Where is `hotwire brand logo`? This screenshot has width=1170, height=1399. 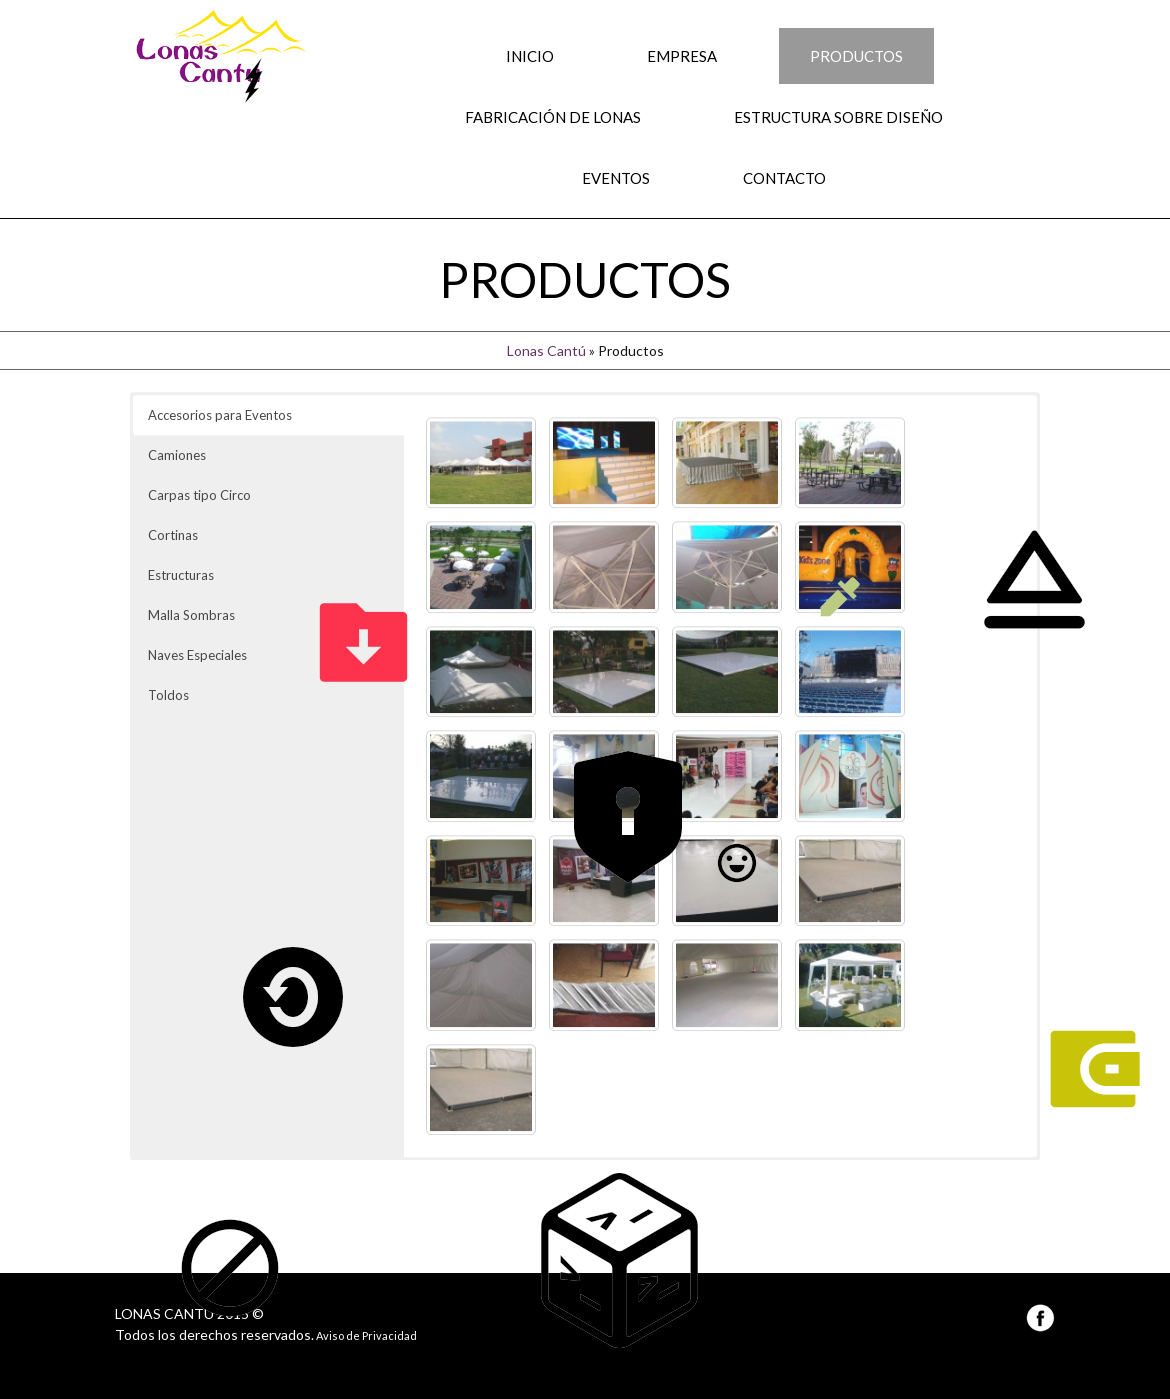
hotwire brand logo is located at coordinates (253, 80).